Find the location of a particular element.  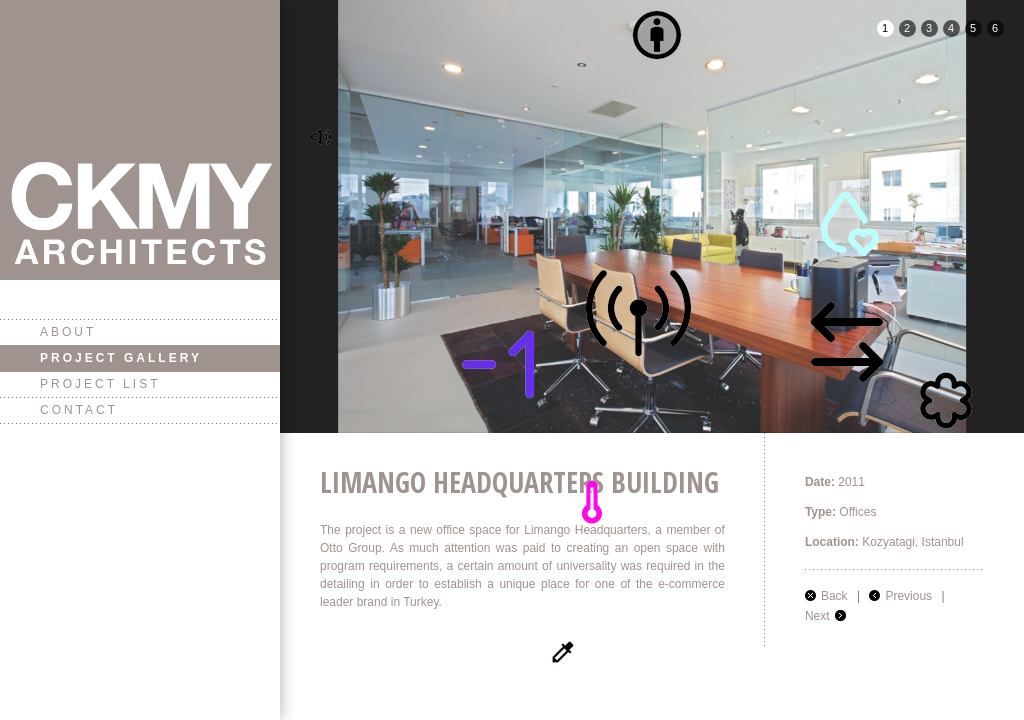

view attribution or credits information is located at coordinates (657, 35).